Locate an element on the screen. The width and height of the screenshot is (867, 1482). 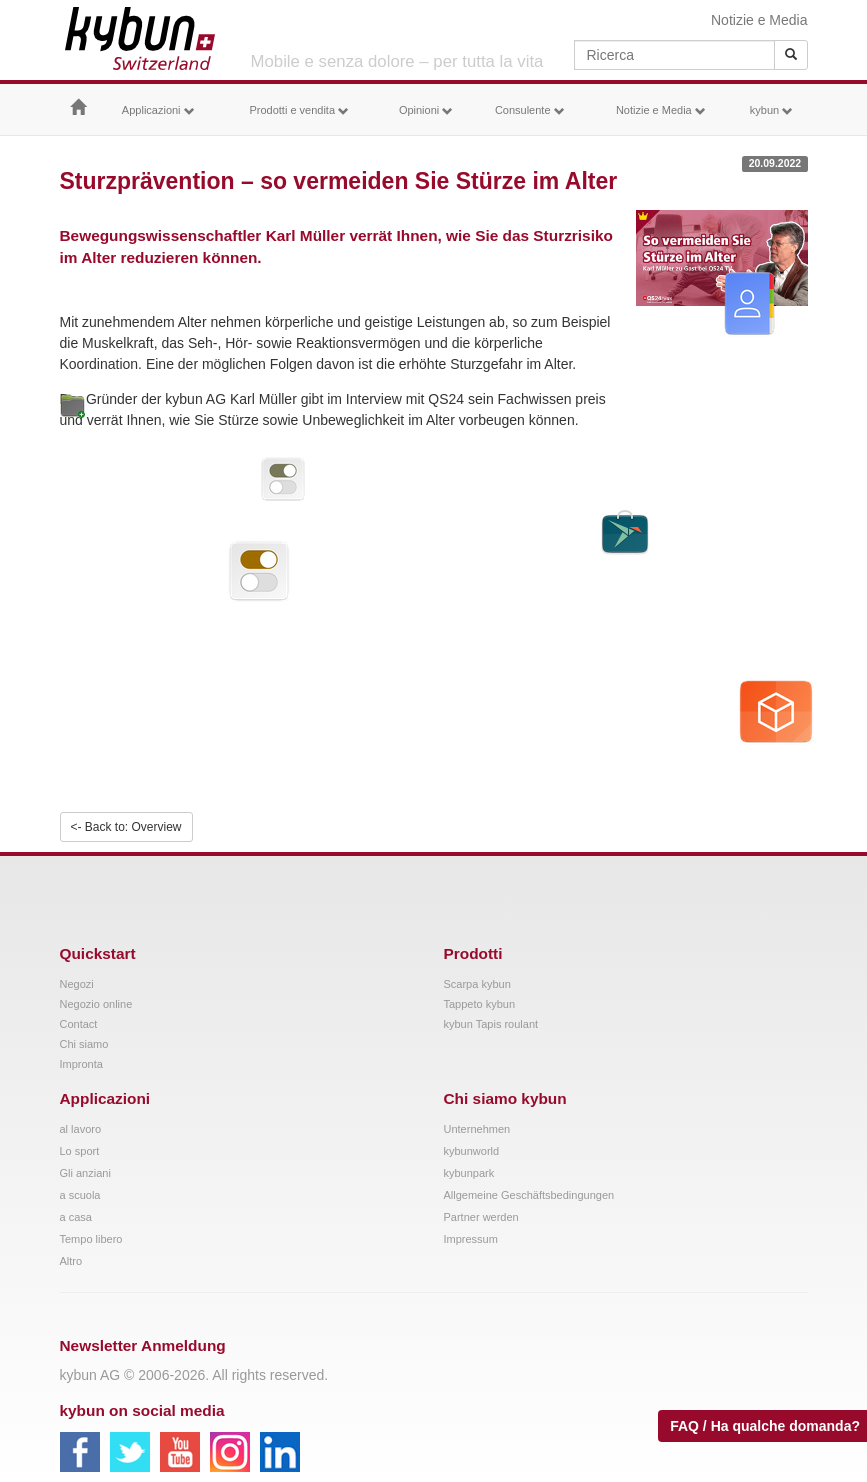
create a new folder is located at coordinates (72, 405).